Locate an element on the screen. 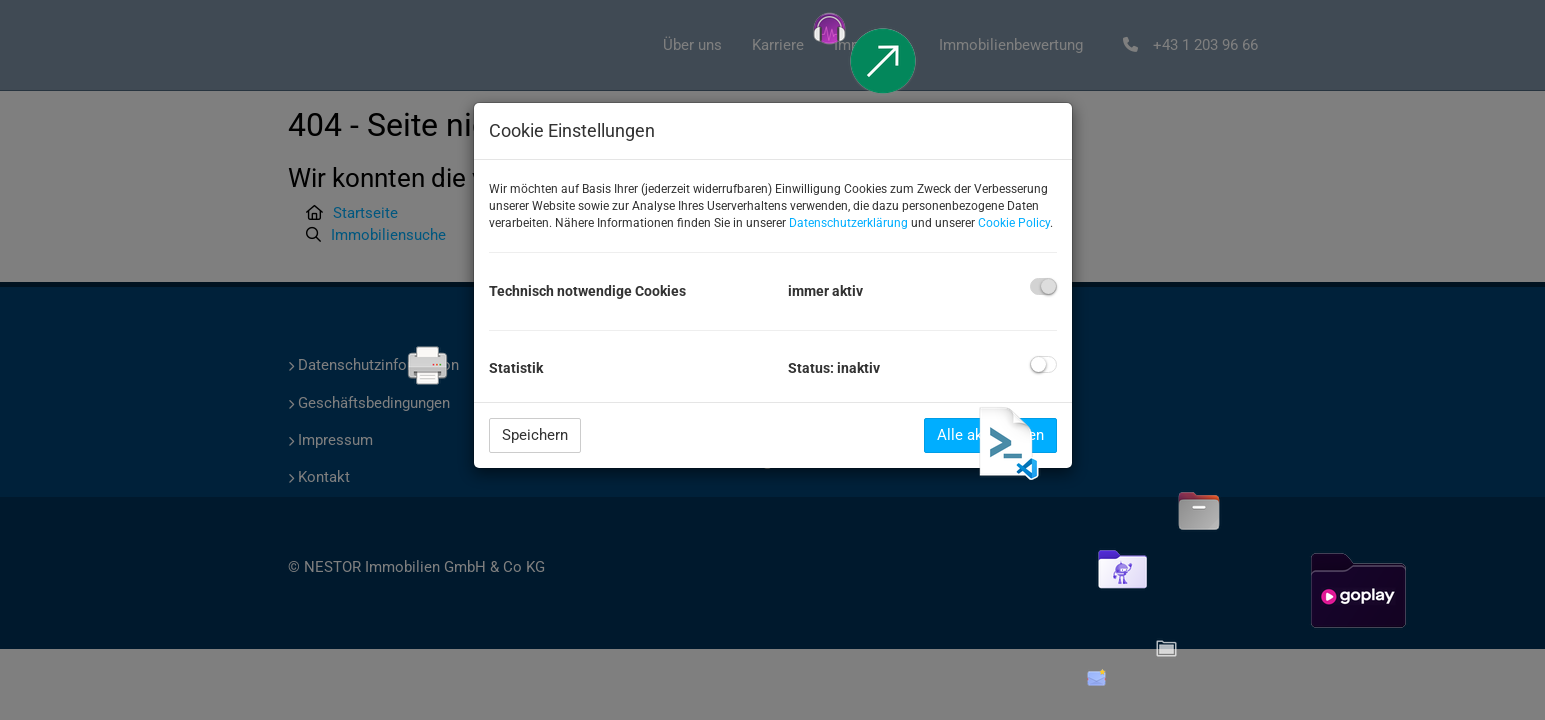 The width and height of the screenshot is (1545, 720). print the current document is located at coordinates (427, 365).